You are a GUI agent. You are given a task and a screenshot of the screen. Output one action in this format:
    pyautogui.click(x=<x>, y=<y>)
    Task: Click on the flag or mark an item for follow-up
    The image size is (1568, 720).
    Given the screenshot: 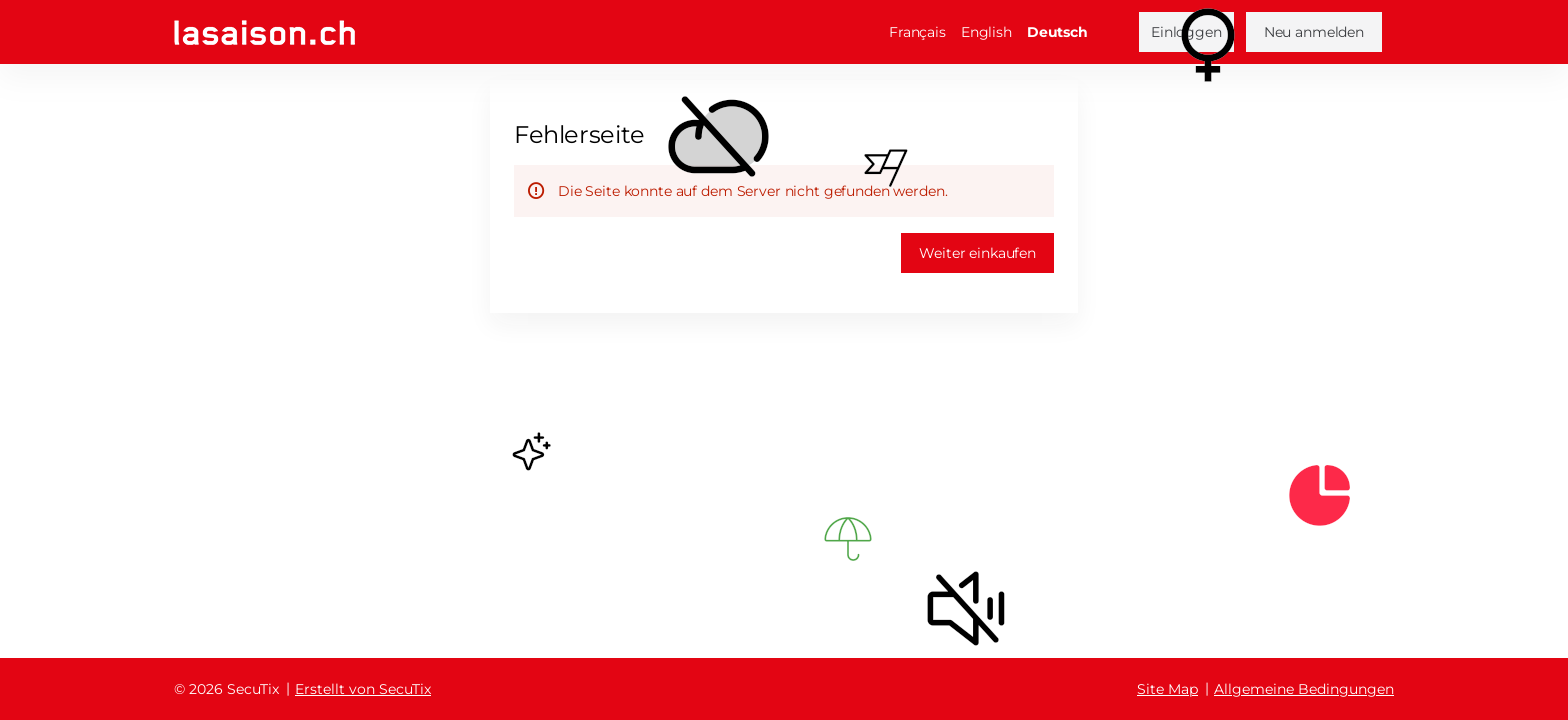 What is the action you would take?
    pyautogui.click(x=885, y=166)
    